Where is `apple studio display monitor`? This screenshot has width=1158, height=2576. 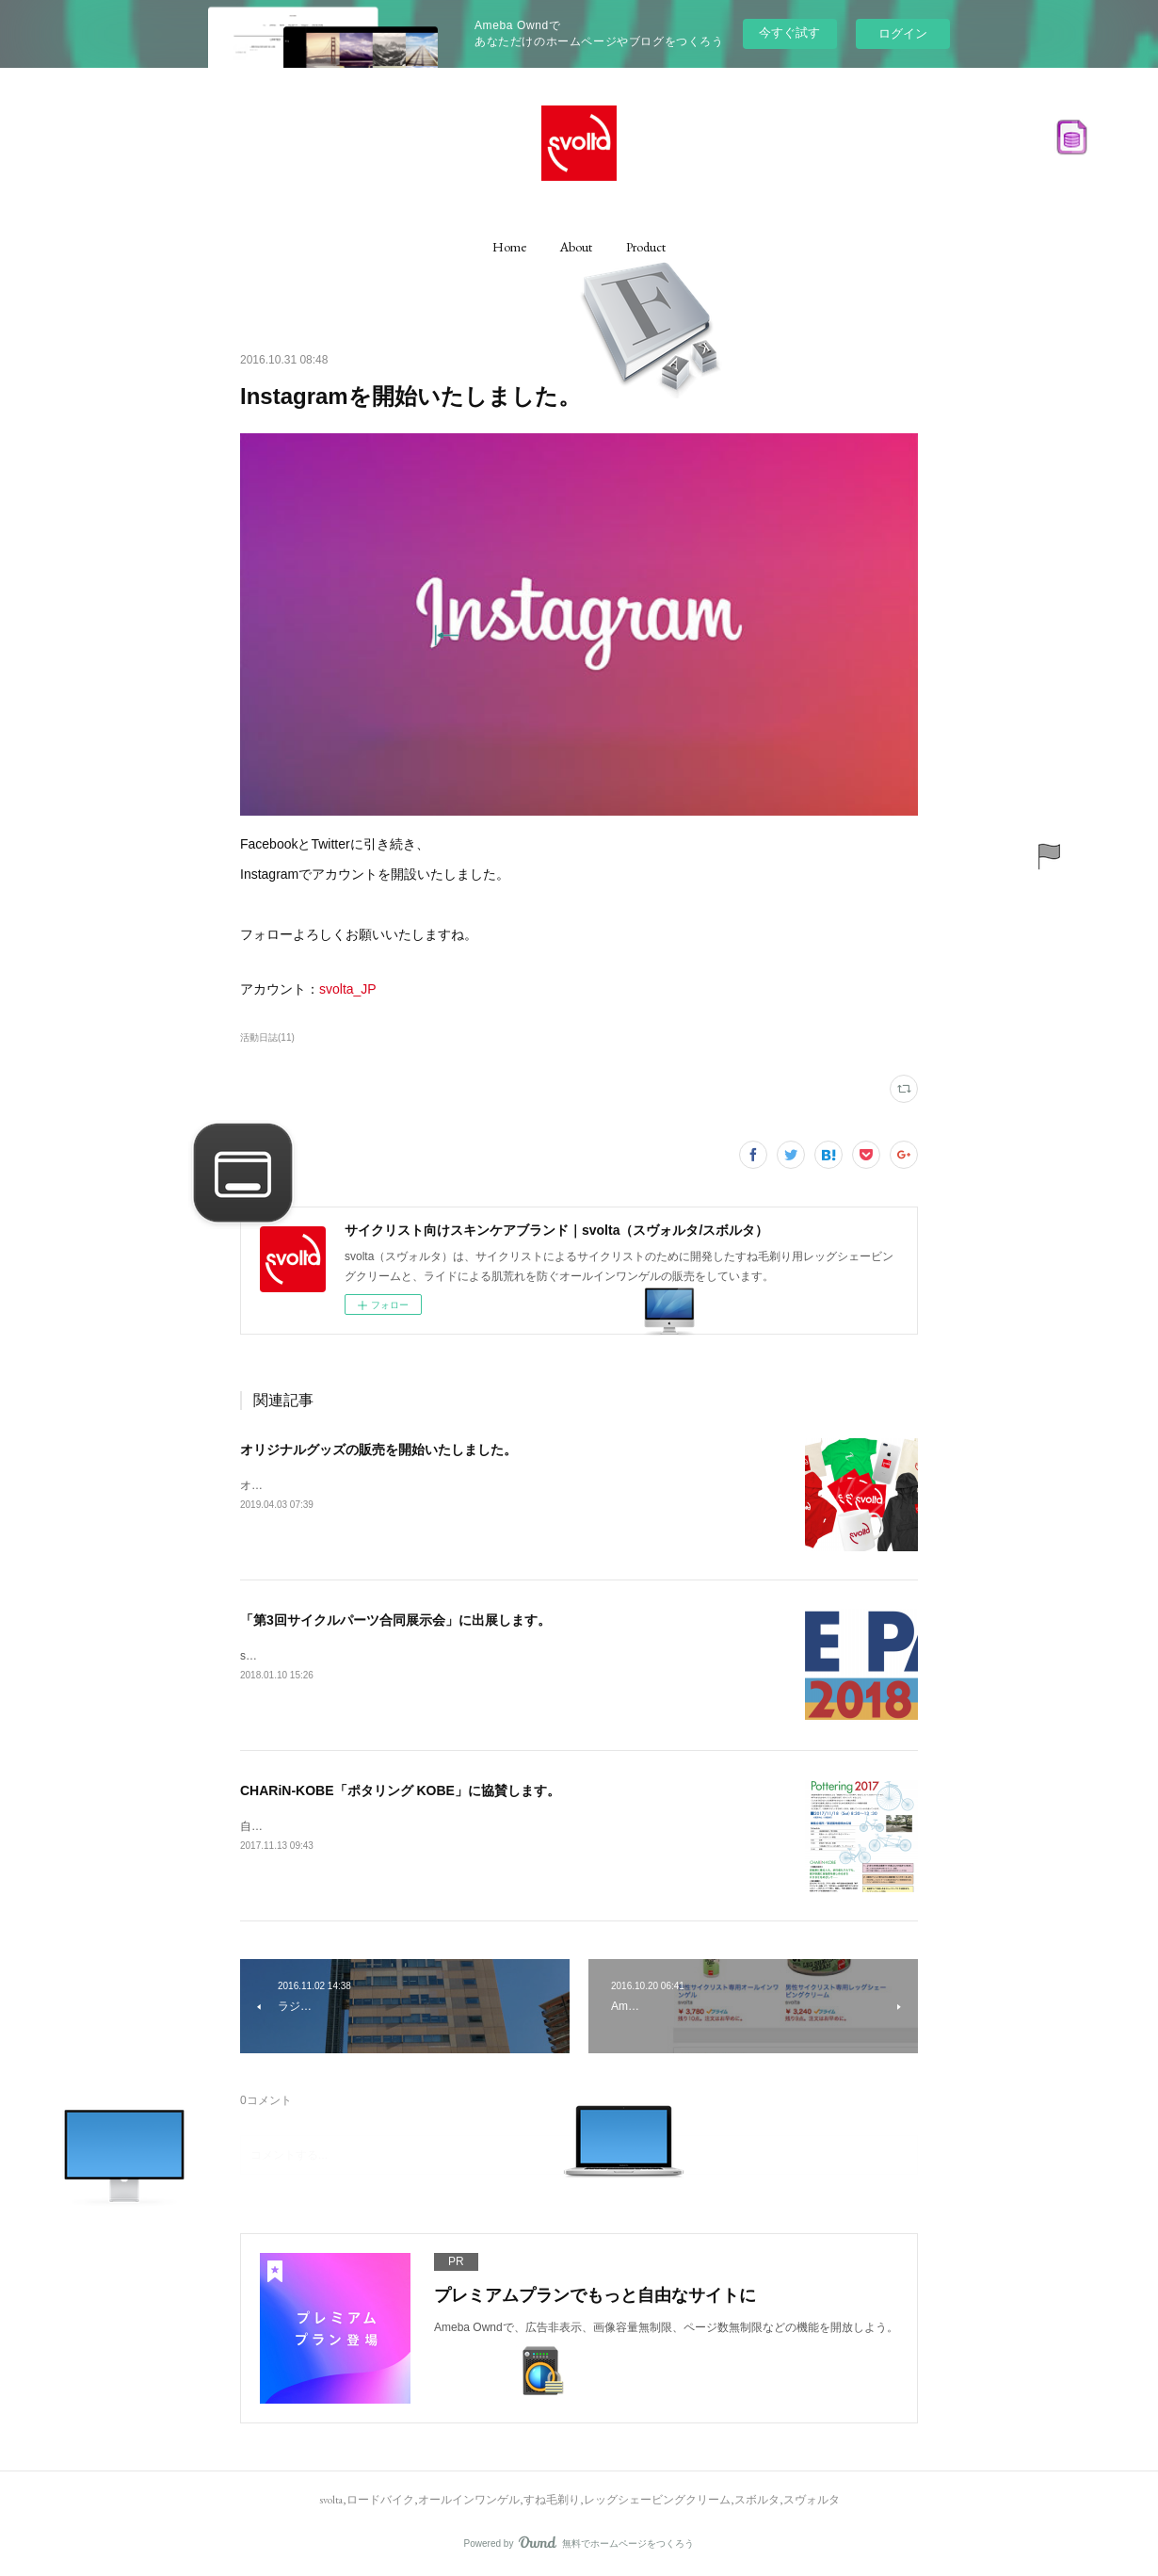
apple studio display monitor is located at coordinates (124, 2149).